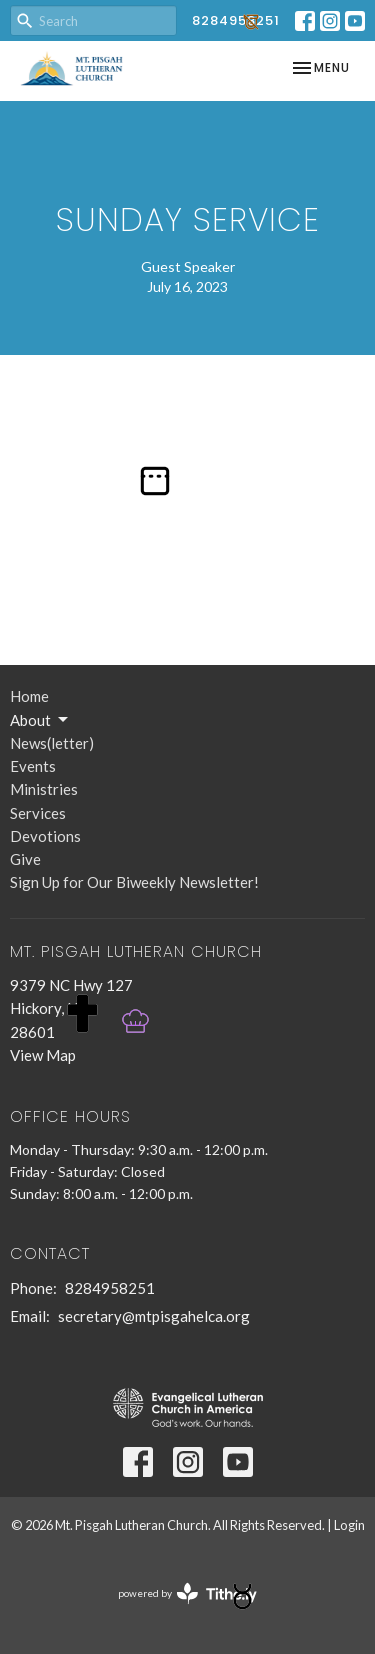  I want to click on indicates taurus zodiac sign, so click(242, 1596).